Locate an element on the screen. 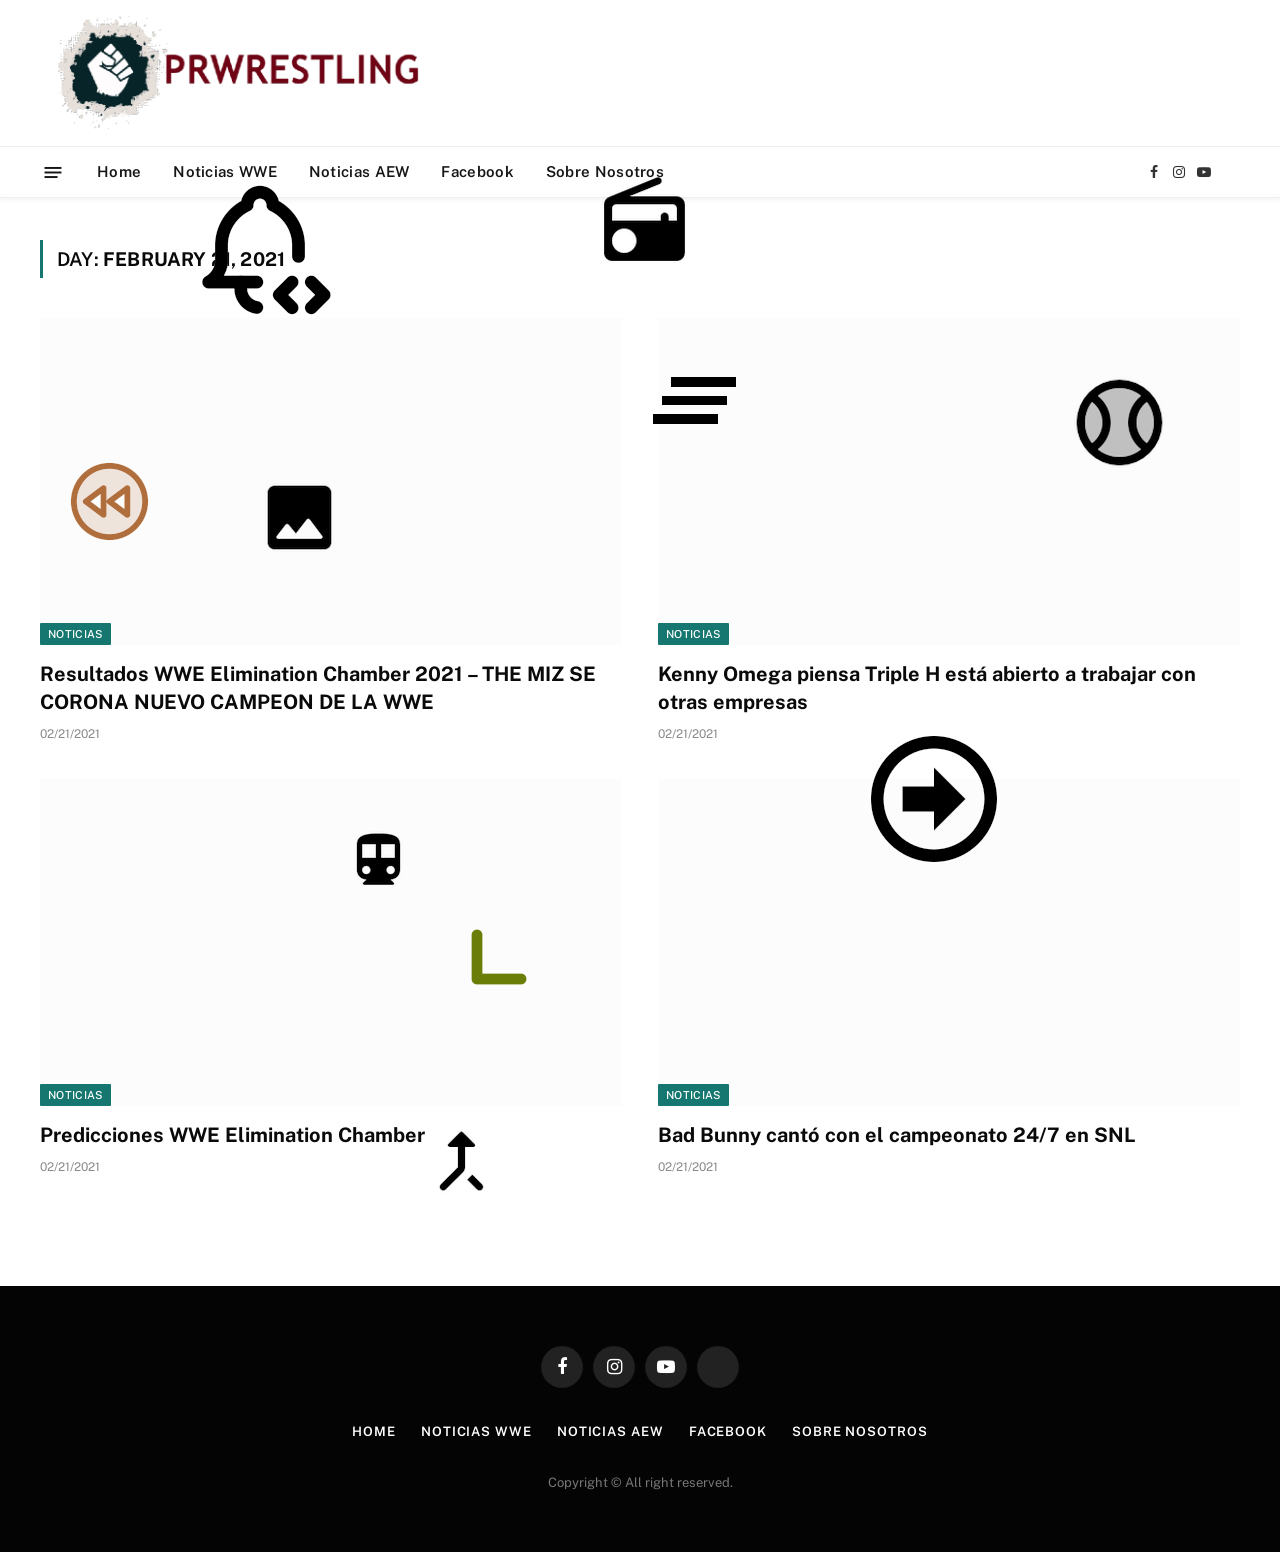 The width and height of the screenshot is (1280, 1552). rewind or skip backward in media playback is located at coordinates (109, 501).